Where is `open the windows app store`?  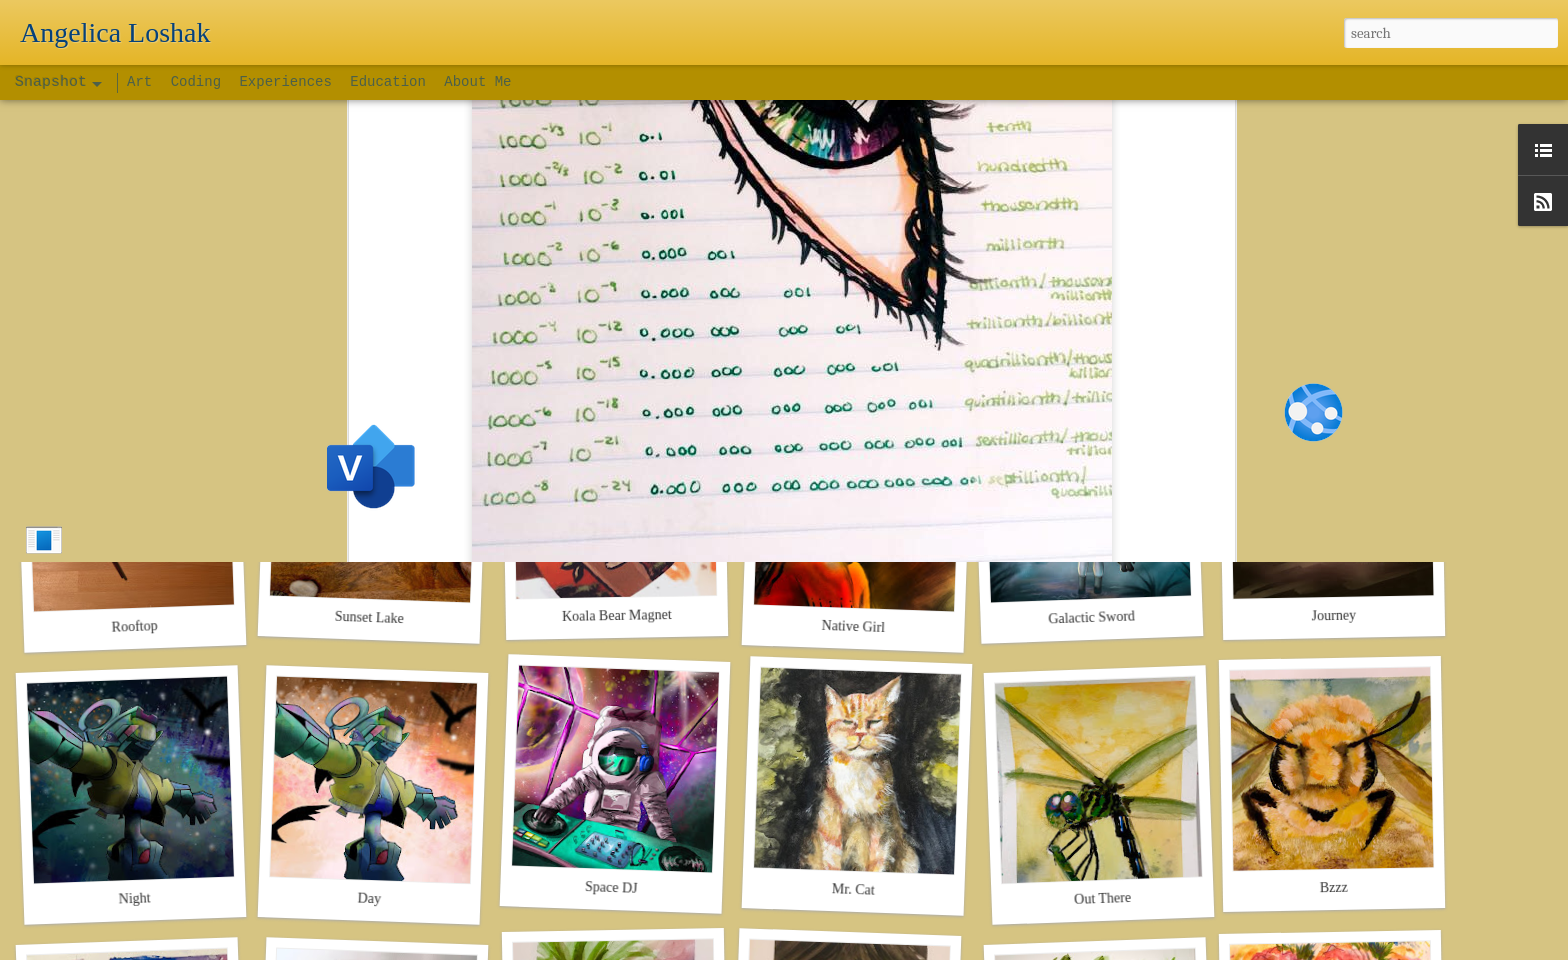 open the windows app store is located at coordinates (1313, 412).